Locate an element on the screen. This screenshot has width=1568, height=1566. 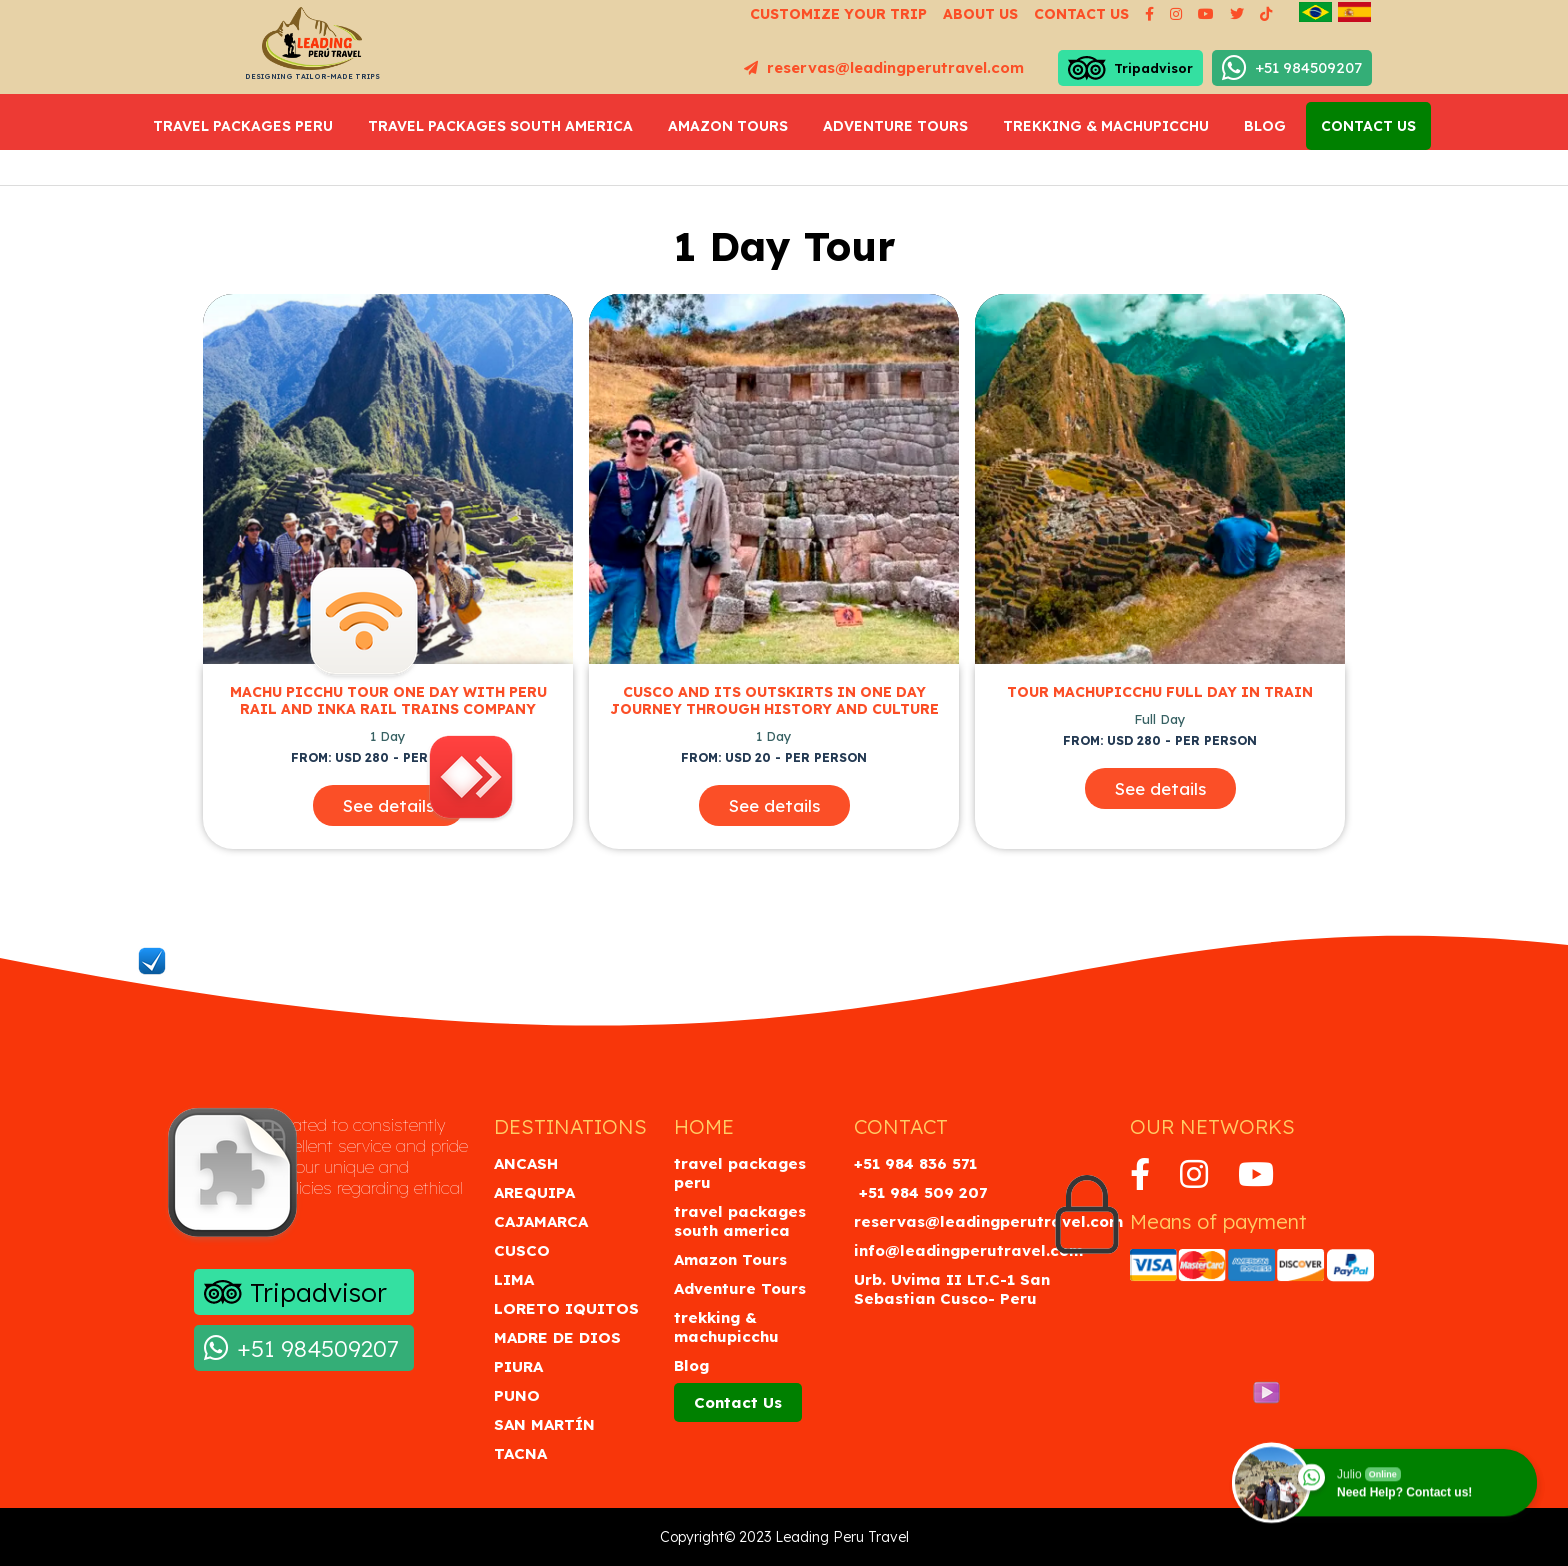
open Super Productivity app is located at coordinates (152, 961).